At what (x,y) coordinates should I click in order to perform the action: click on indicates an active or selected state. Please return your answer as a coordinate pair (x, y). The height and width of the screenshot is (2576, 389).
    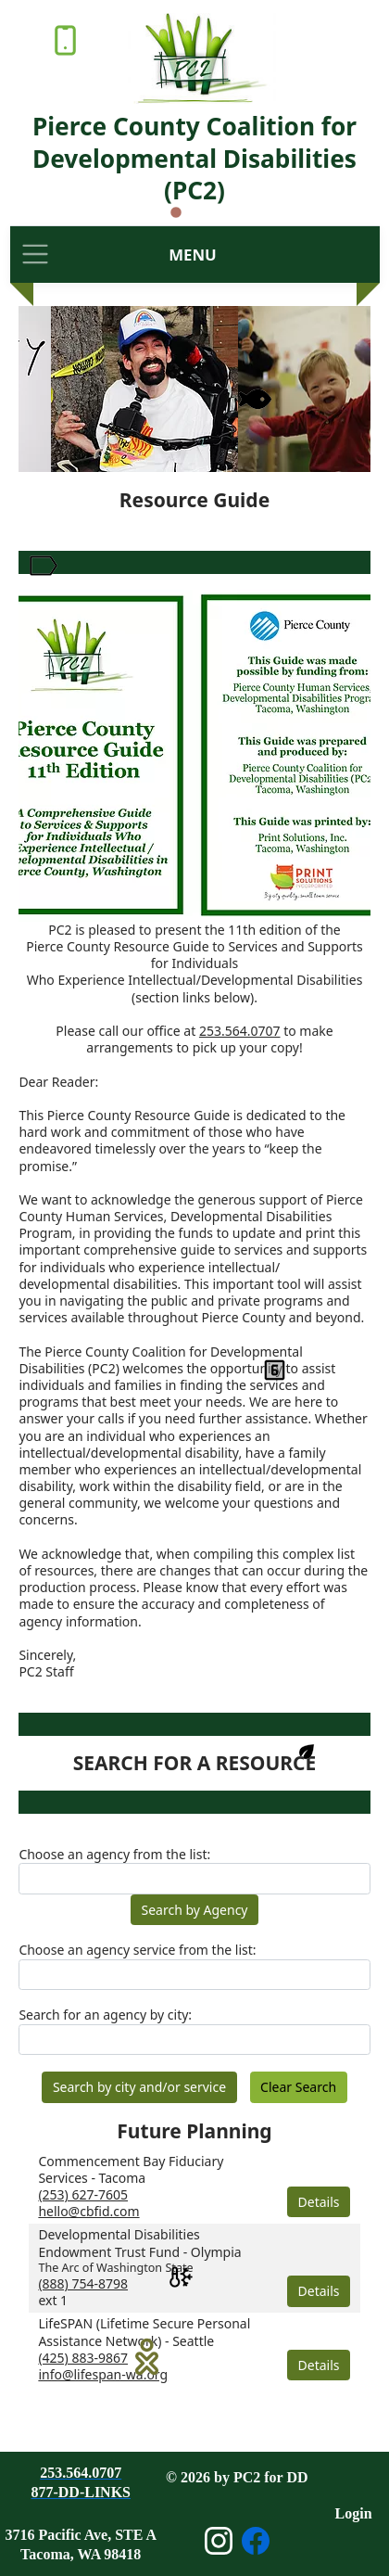
    Looking at the image, I should click on (176, 212).